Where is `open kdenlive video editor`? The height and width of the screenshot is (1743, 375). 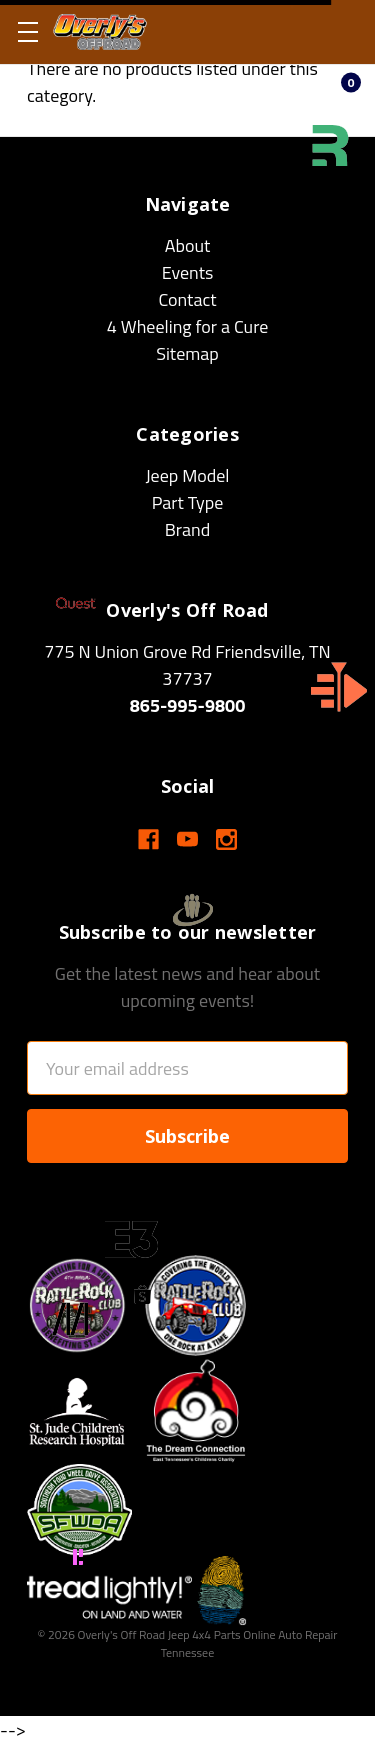 open kdenlive video editor is located at coordinates (339, 687).